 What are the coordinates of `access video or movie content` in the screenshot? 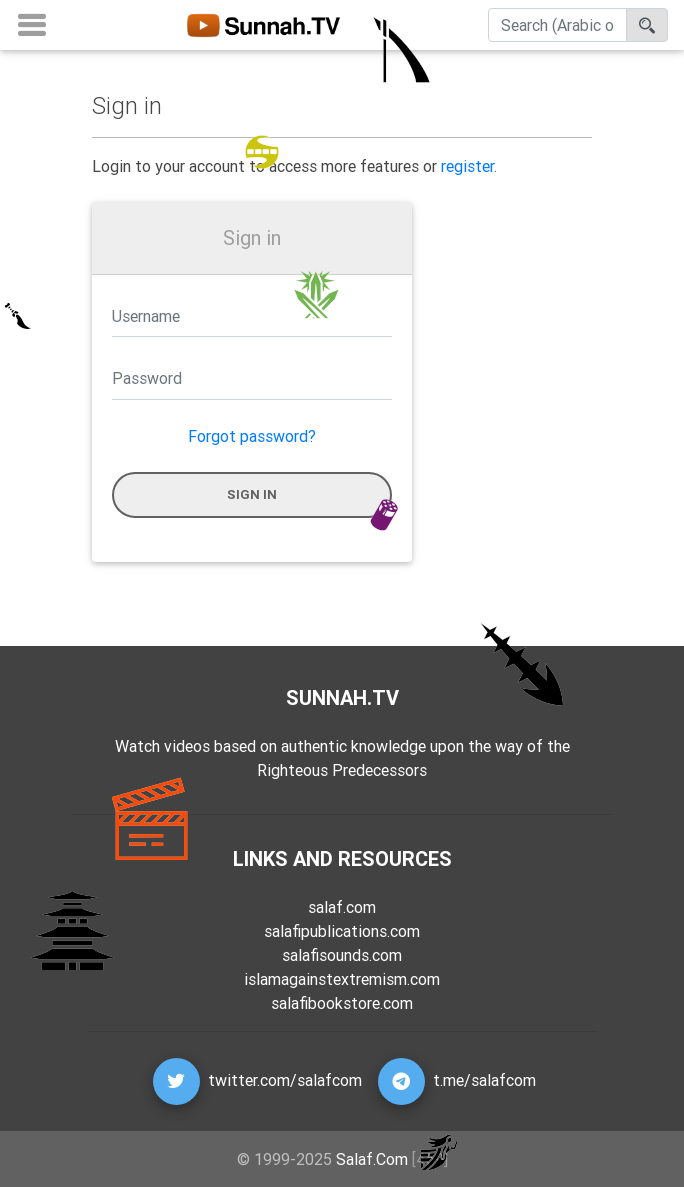 It's located at (151, 818).